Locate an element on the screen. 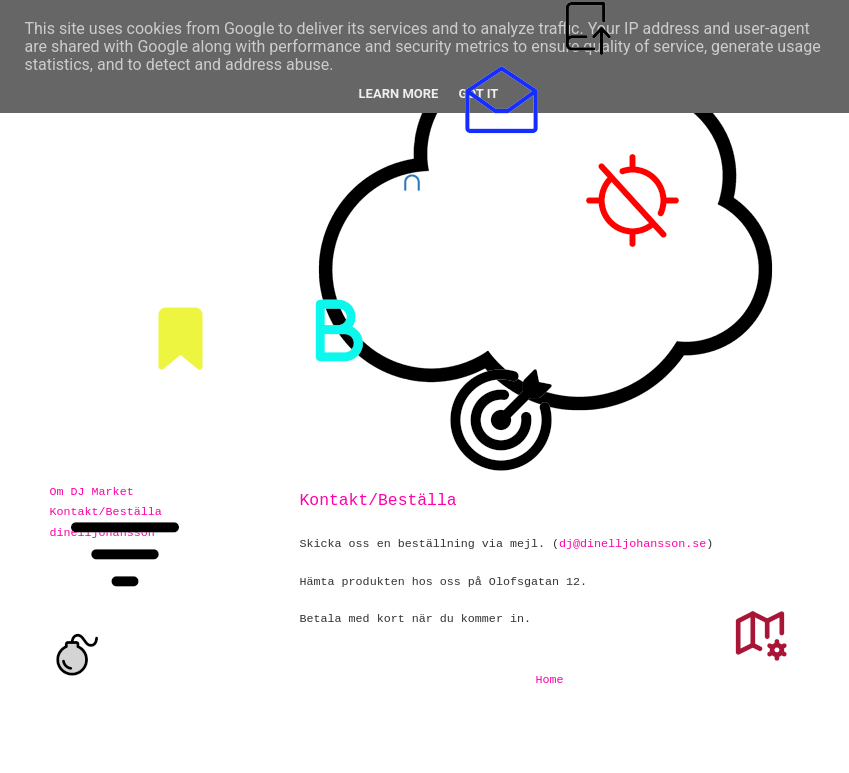 The width and height of the screenshot is (849, 773). view project goals or milestones is located at coordinates (501, 420).